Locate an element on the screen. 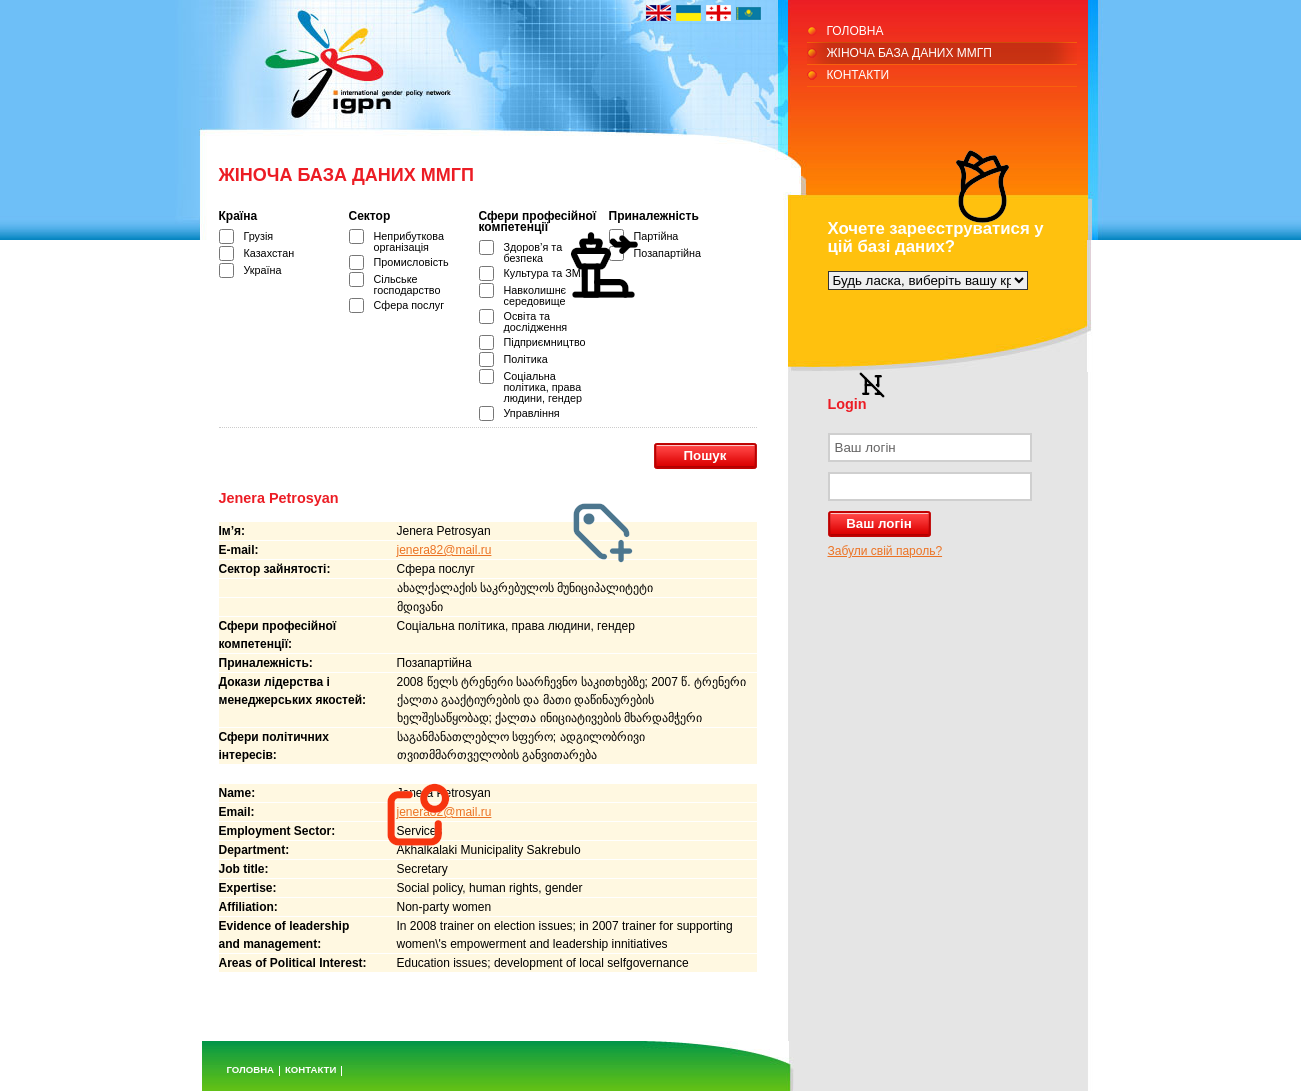  view notifications is located at coordinates (416, 816).